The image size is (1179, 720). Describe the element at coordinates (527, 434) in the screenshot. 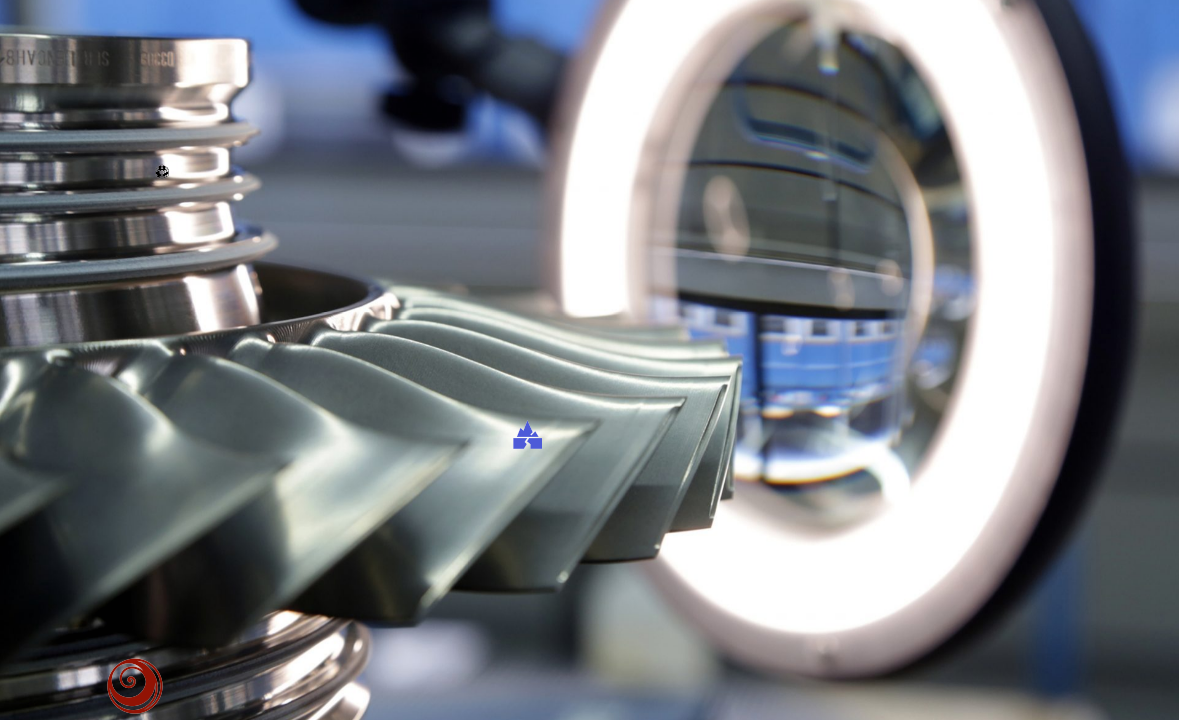

I see `explore valley or mountain terrain` at that location.